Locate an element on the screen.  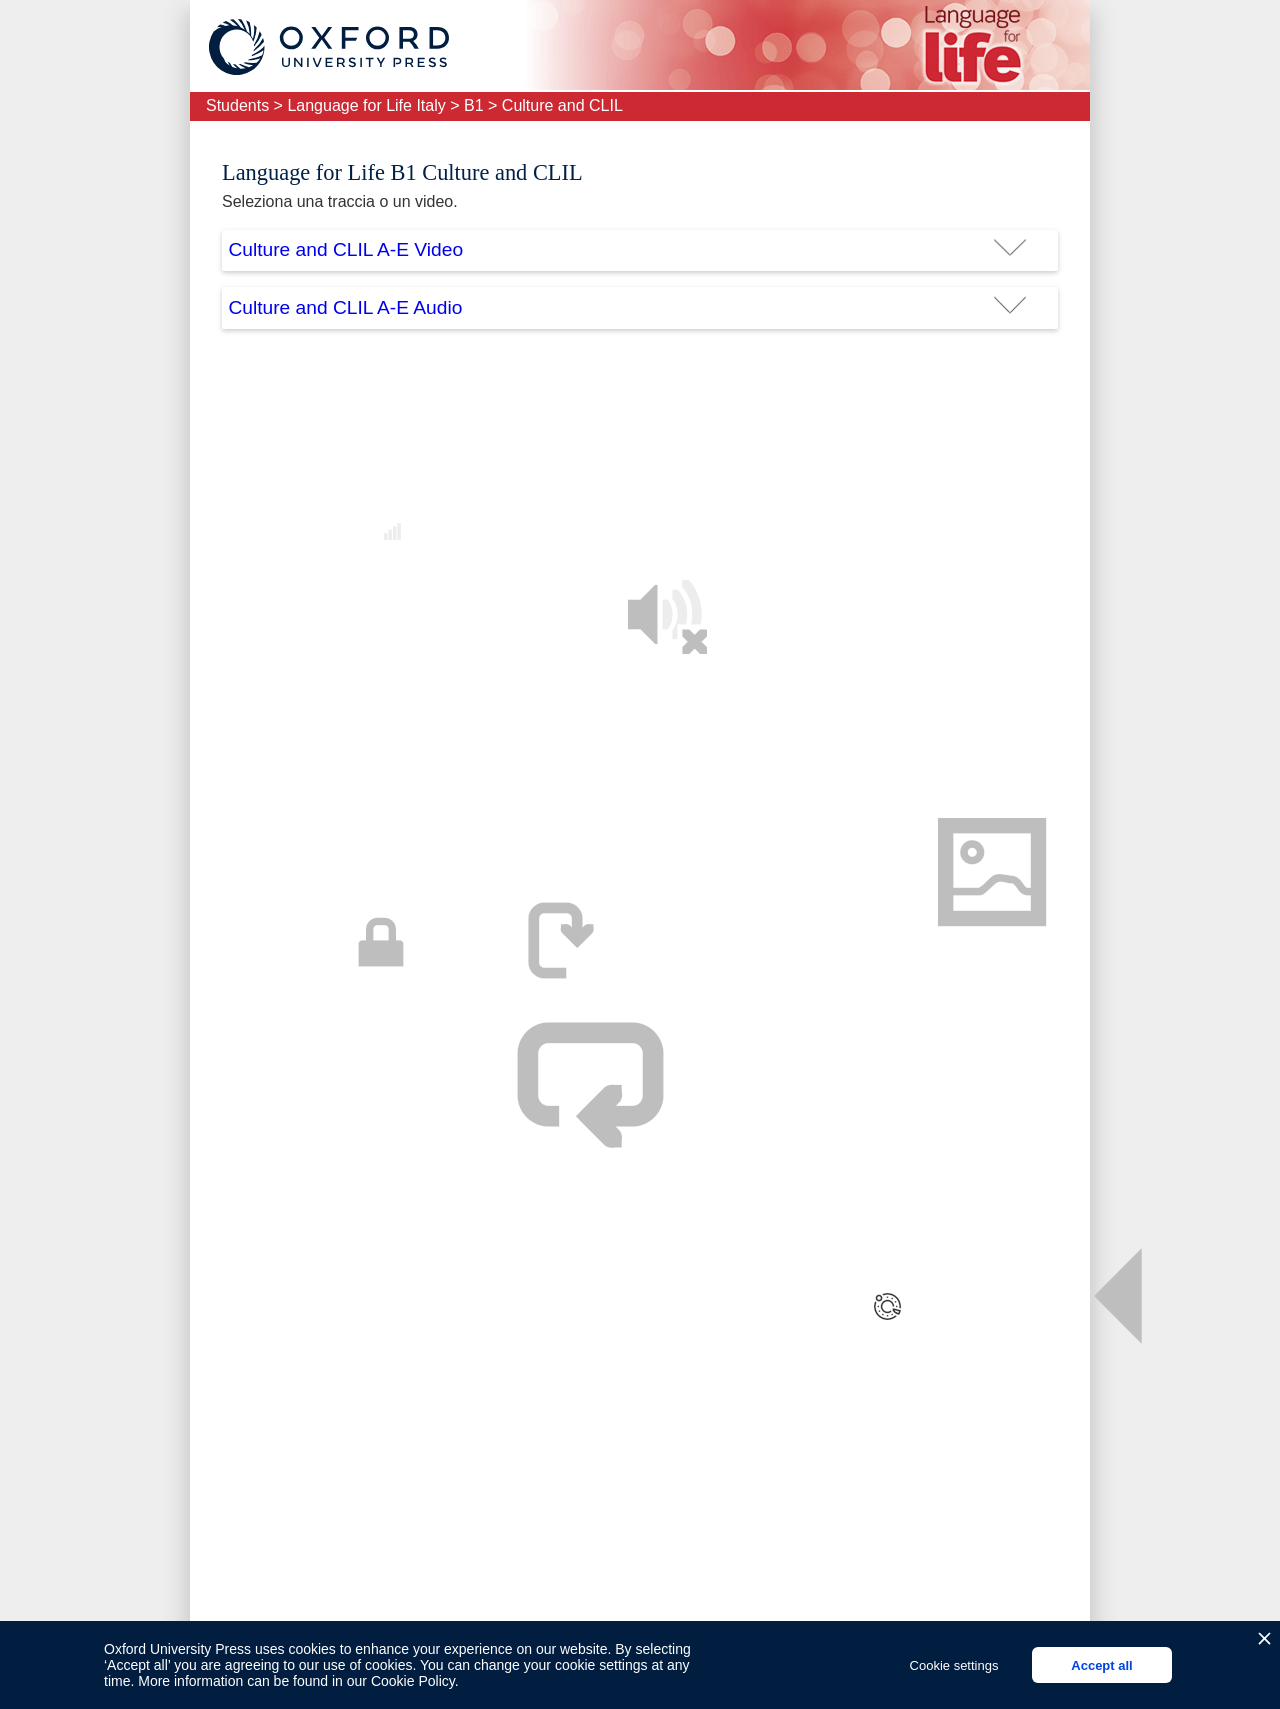
open revolt chat application is located at coordinates (887, 1306).